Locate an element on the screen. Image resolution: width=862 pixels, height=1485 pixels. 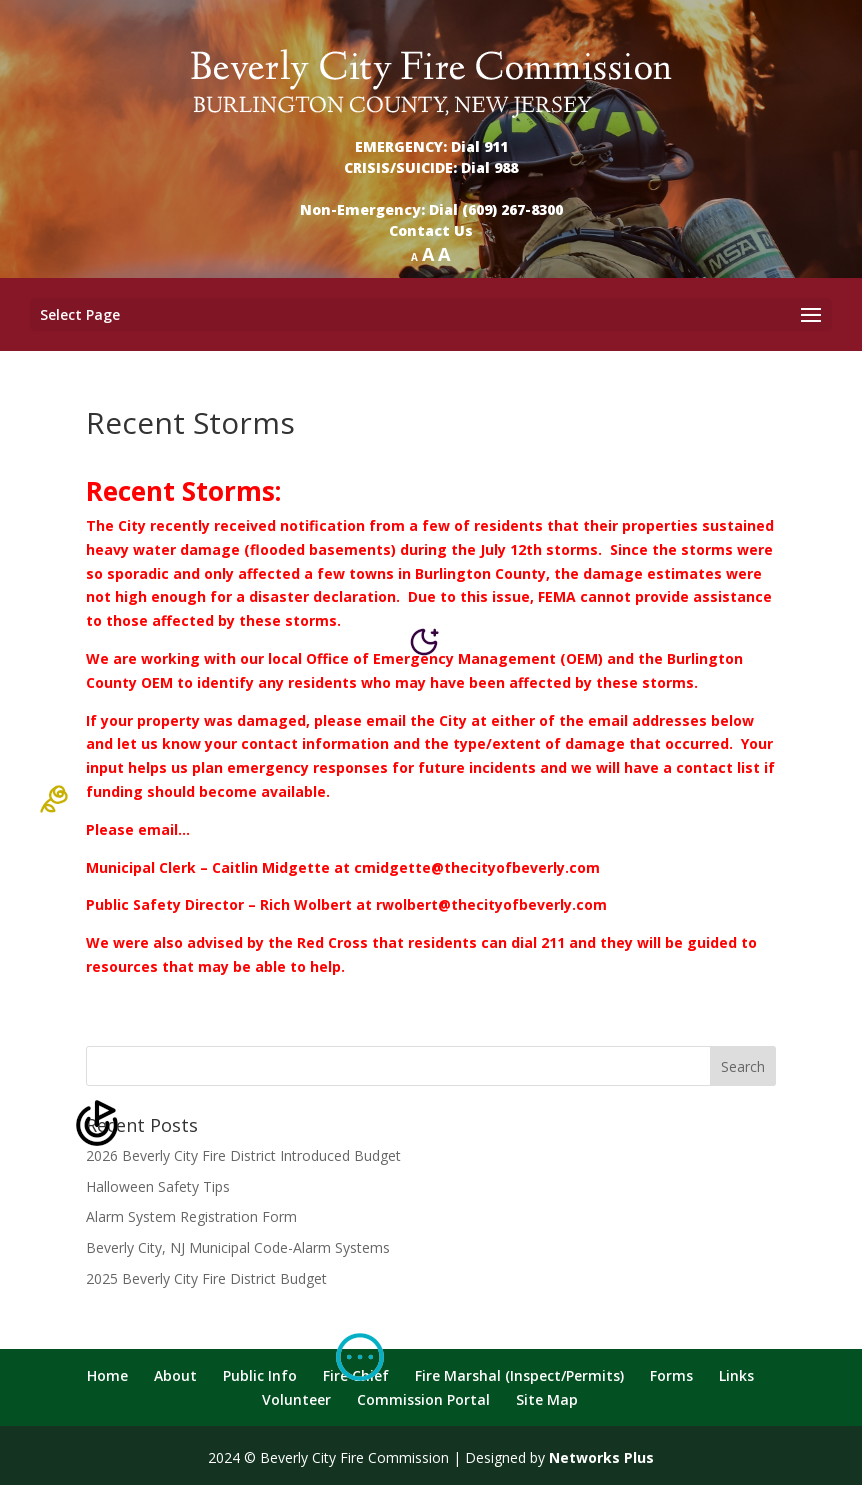
view more options is located at coordinates (360, 1357).